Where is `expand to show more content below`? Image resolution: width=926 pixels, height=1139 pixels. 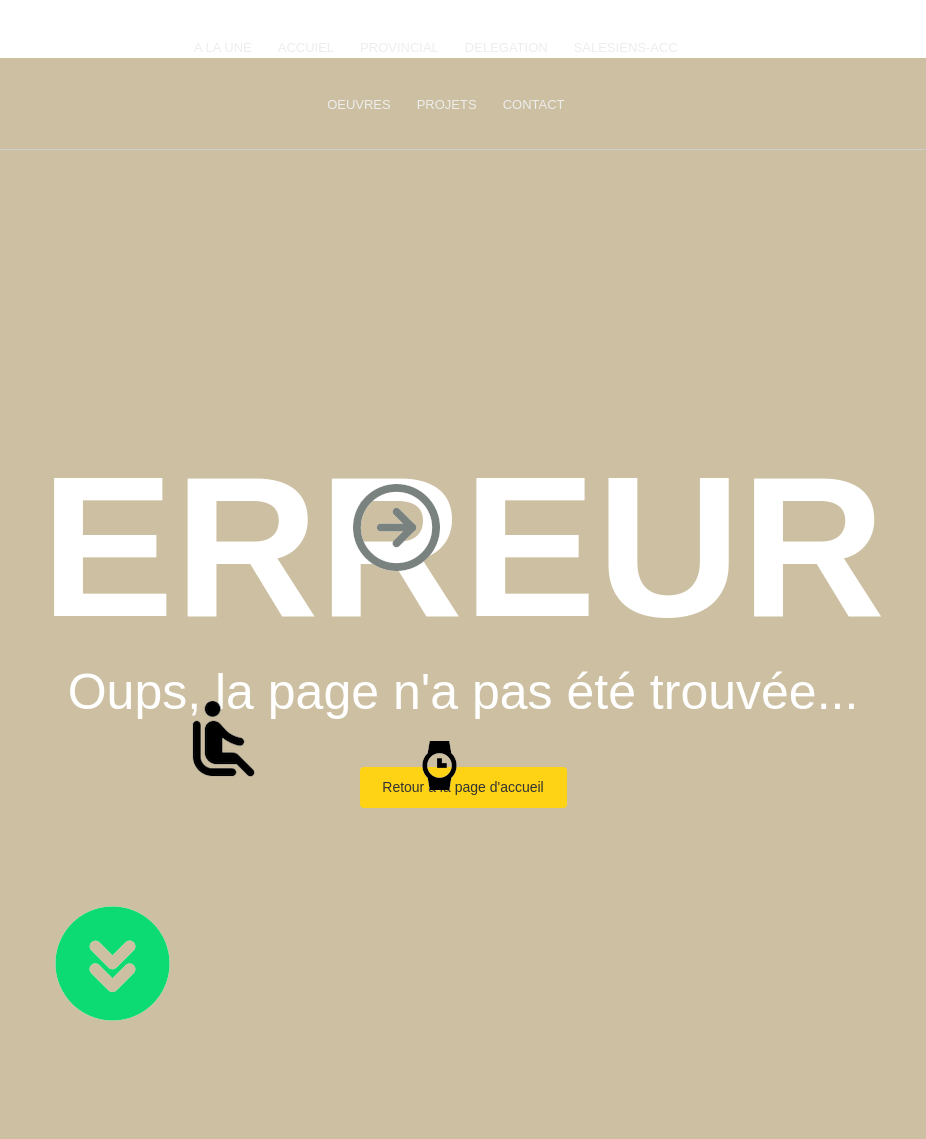 expand to show more content below is located at coordinates (112, 963).